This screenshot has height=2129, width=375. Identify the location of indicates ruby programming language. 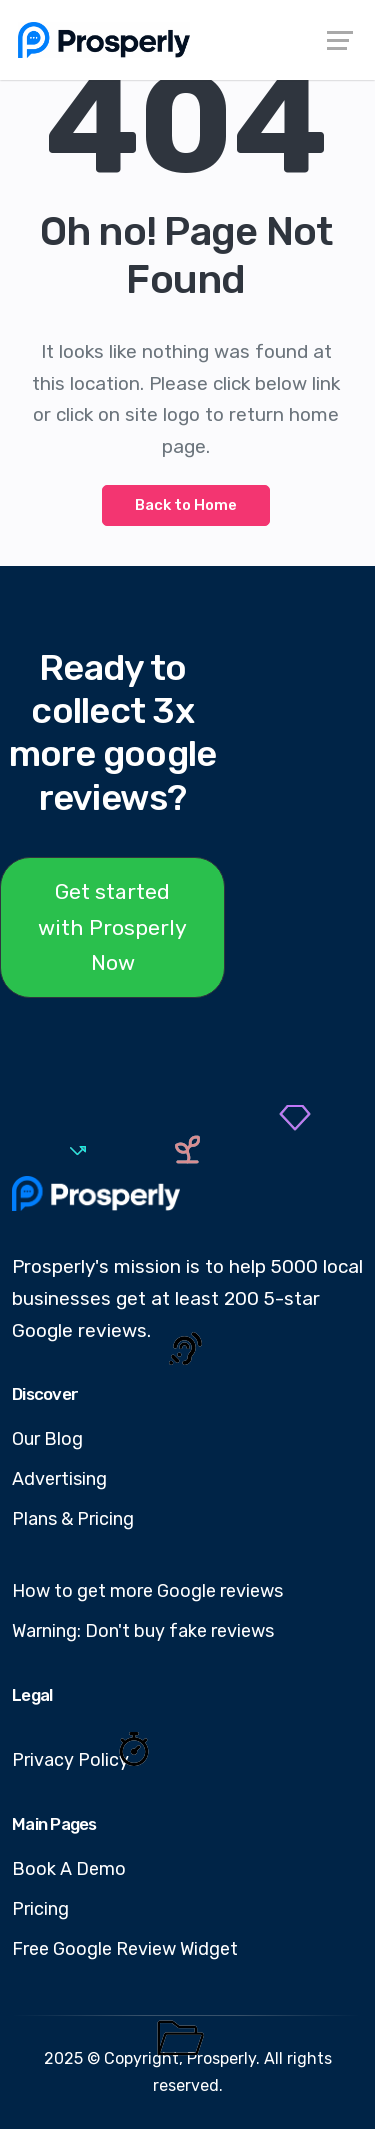
(295, 1117).